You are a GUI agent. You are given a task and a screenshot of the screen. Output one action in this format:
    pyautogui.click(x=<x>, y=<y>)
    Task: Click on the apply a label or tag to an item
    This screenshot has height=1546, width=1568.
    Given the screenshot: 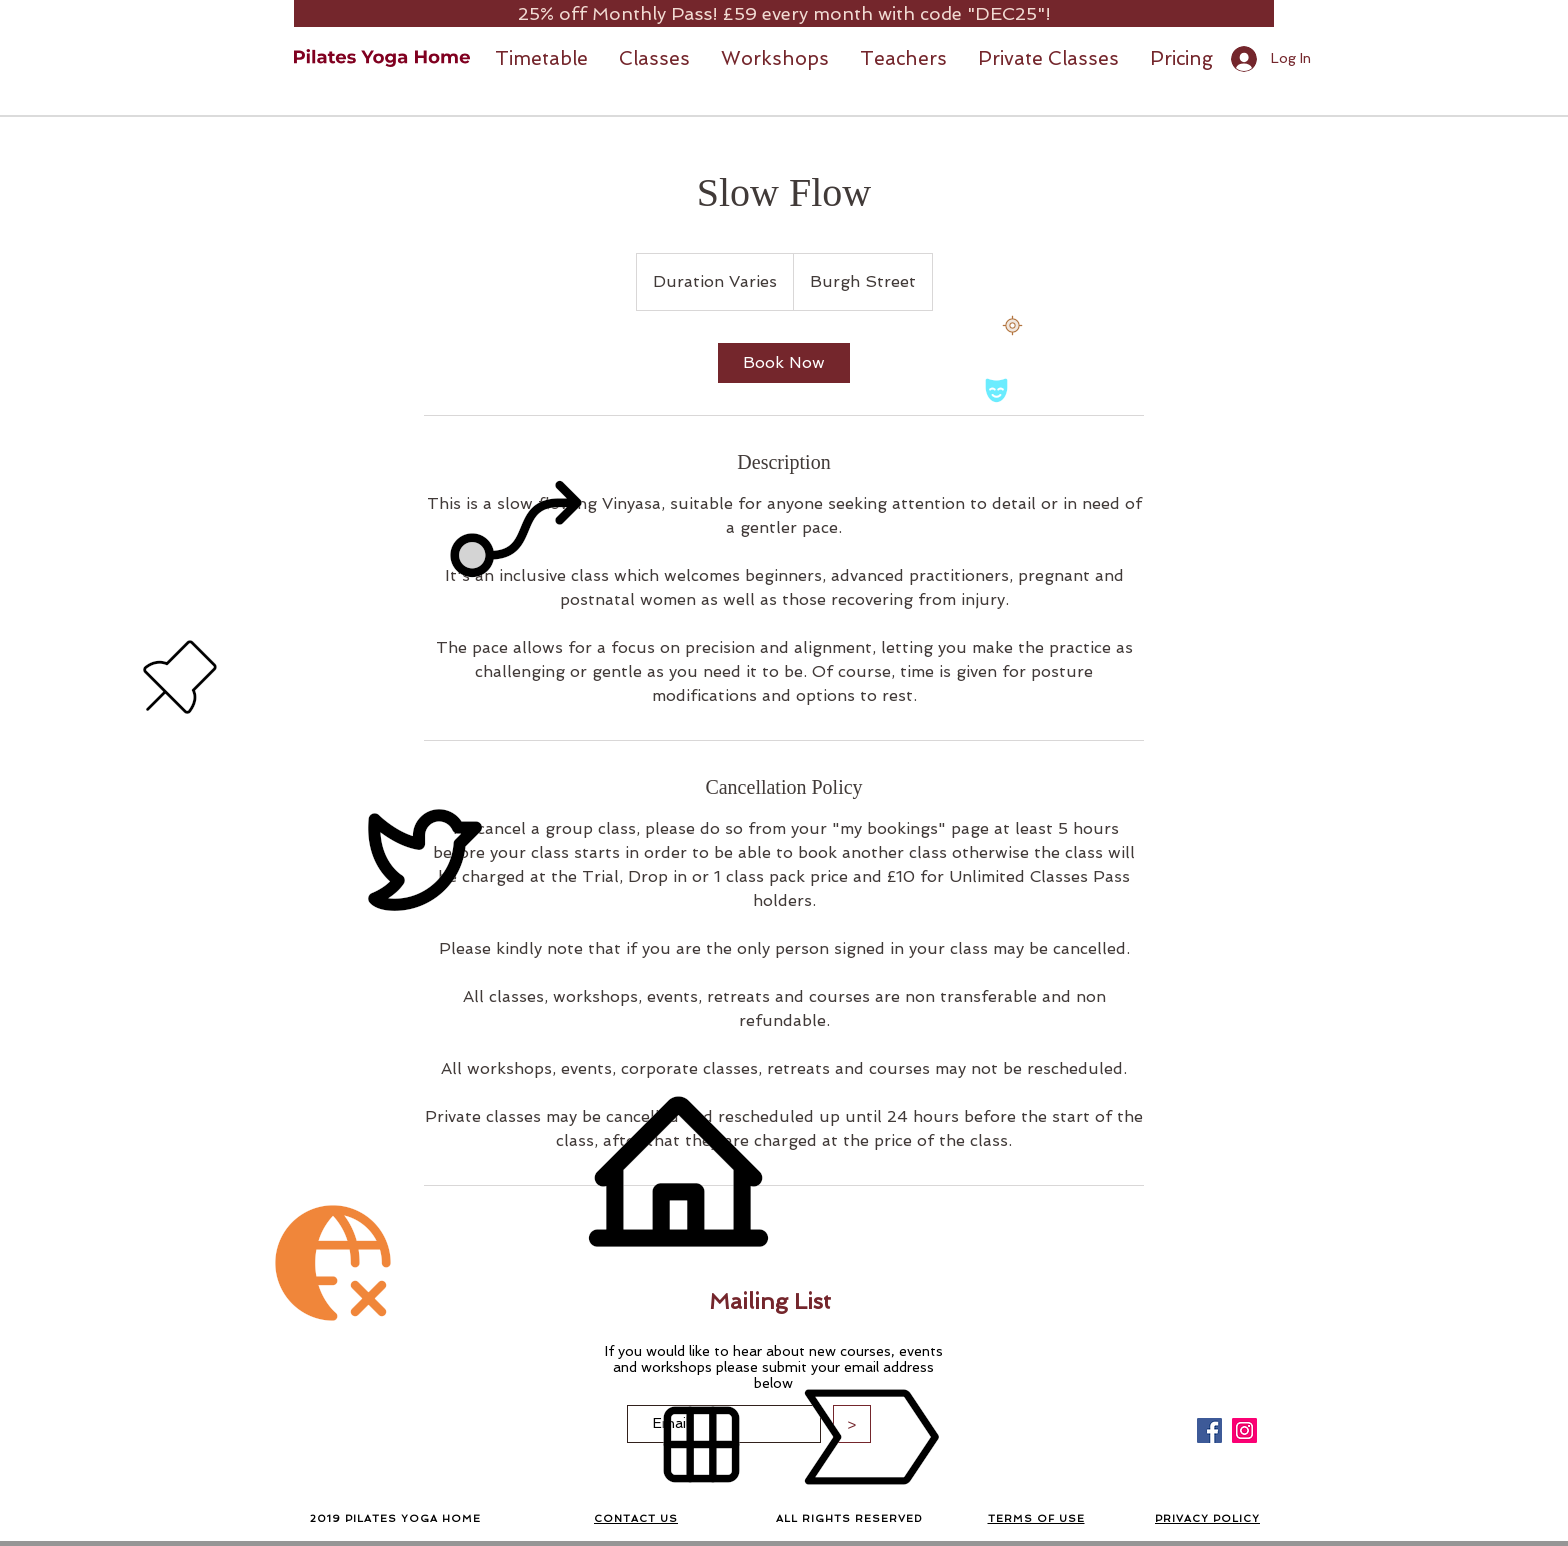 What is the action you would take?
    pyautogui.click(x=867, y=1437)
    